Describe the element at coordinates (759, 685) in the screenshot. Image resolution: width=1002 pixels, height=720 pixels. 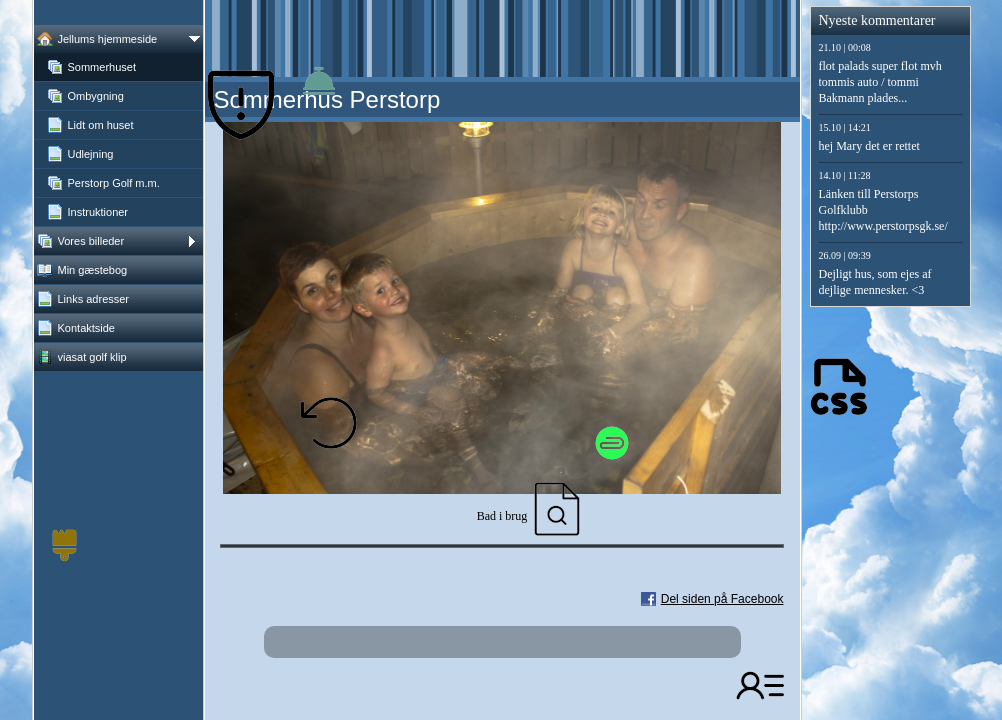
I see `view user directory or contact list` at that location.